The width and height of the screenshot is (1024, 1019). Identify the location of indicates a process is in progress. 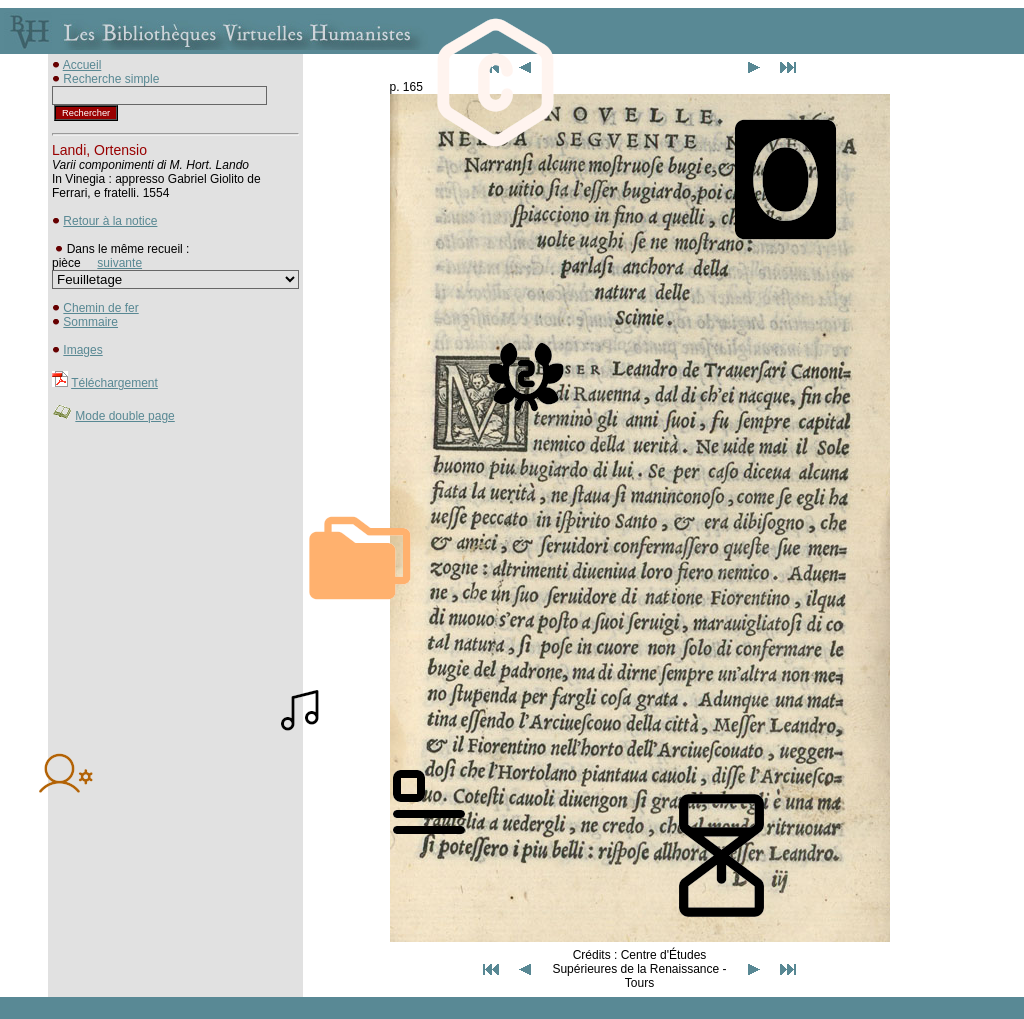
(721, 855).